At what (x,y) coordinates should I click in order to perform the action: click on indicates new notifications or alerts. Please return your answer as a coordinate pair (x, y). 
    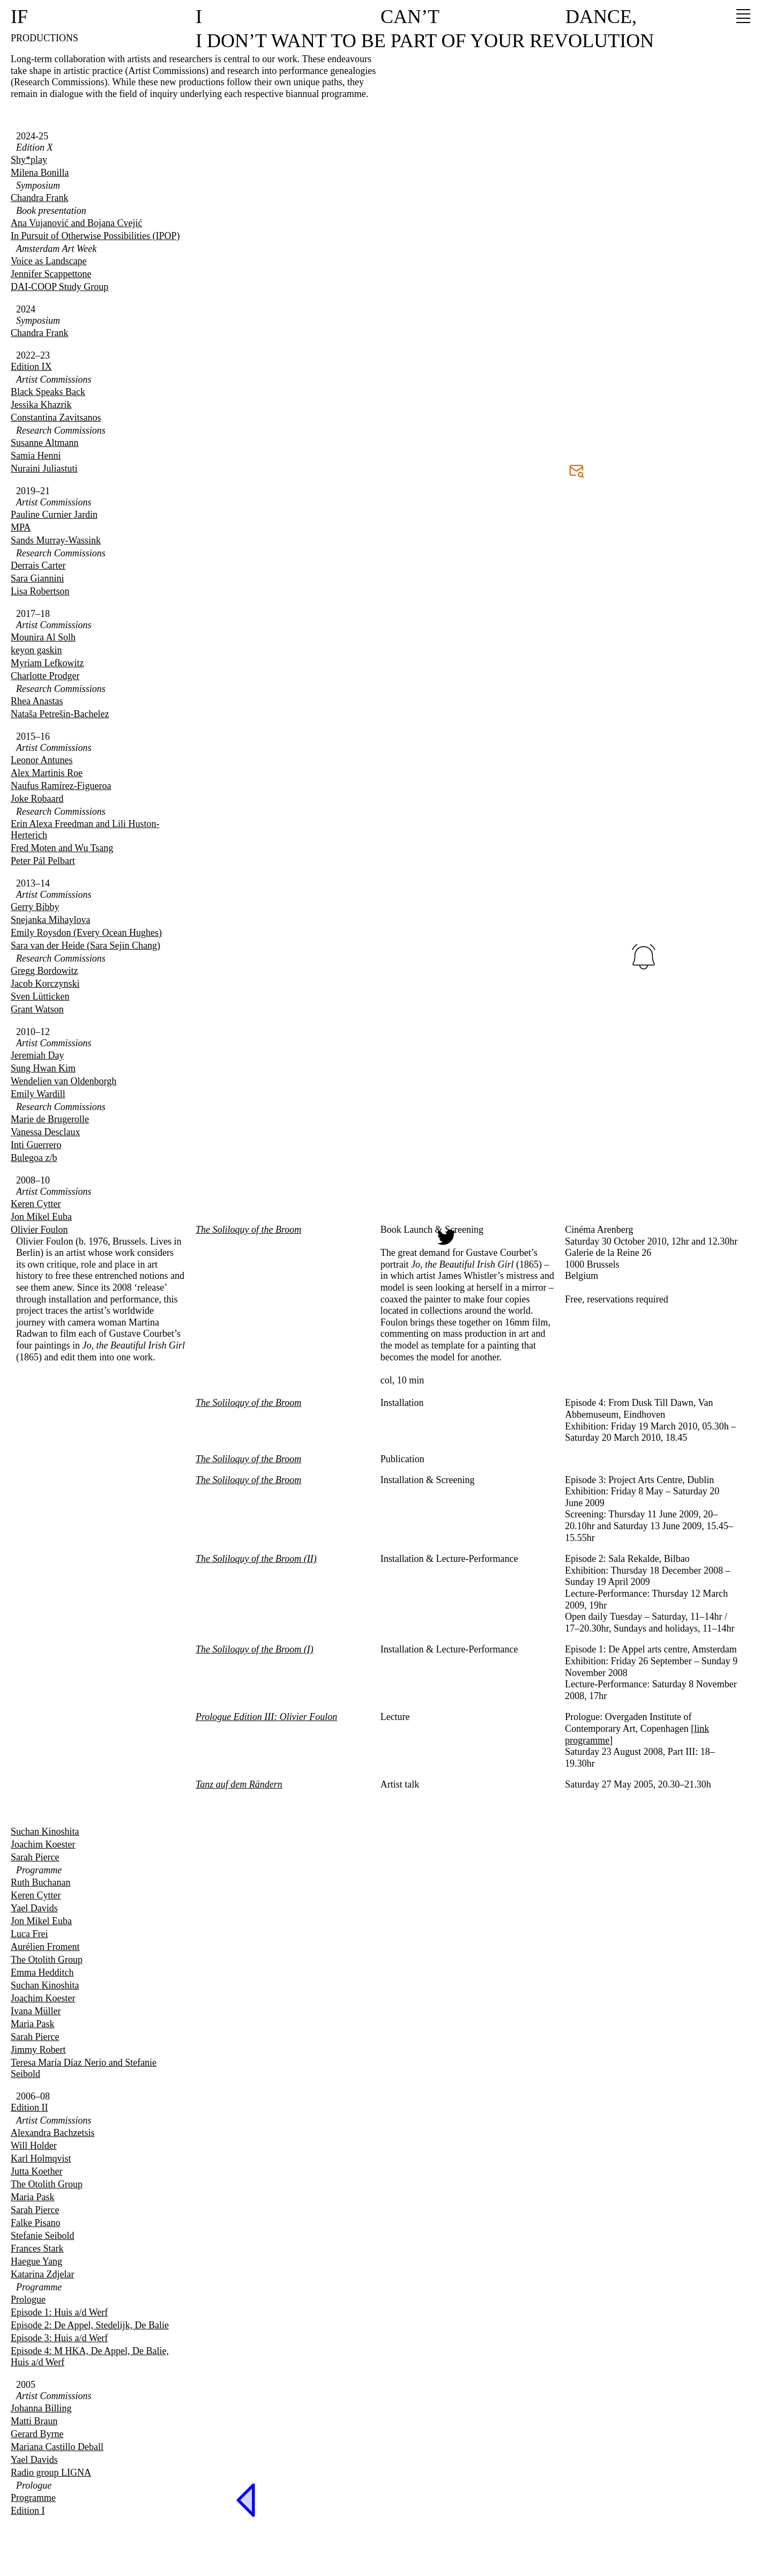
    Looking at the image, I should click on (644, 957).